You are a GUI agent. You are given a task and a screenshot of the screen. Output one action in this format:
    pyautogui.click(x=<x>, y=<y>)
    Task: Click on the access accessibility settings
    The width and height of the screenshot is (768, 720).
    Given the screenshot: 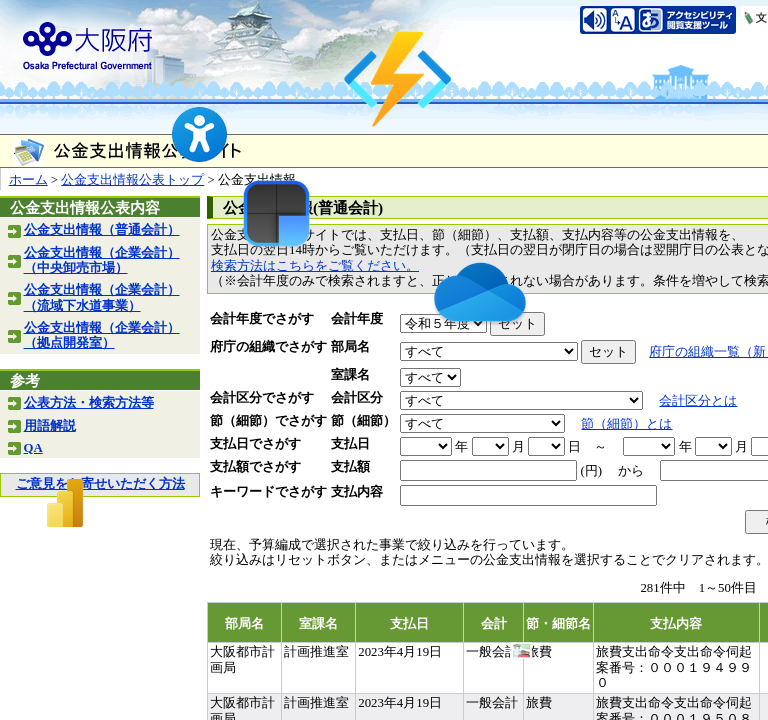 What is the action you would take?
    pyautogui.click(x=199, y=134)
    